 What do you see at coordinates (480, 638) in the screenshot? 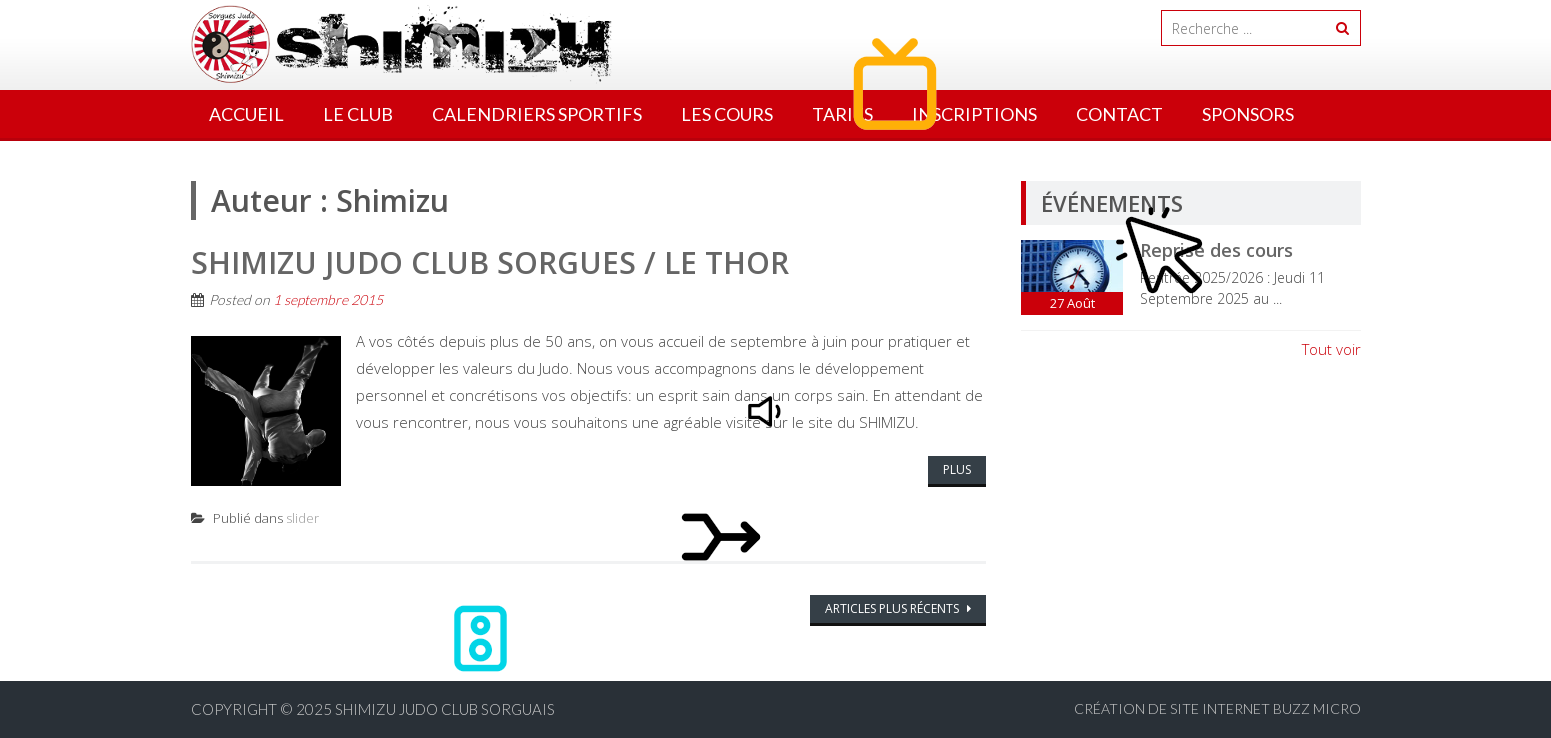
I see `adjust audio or speaker settings` at bounding box center [480, 638].